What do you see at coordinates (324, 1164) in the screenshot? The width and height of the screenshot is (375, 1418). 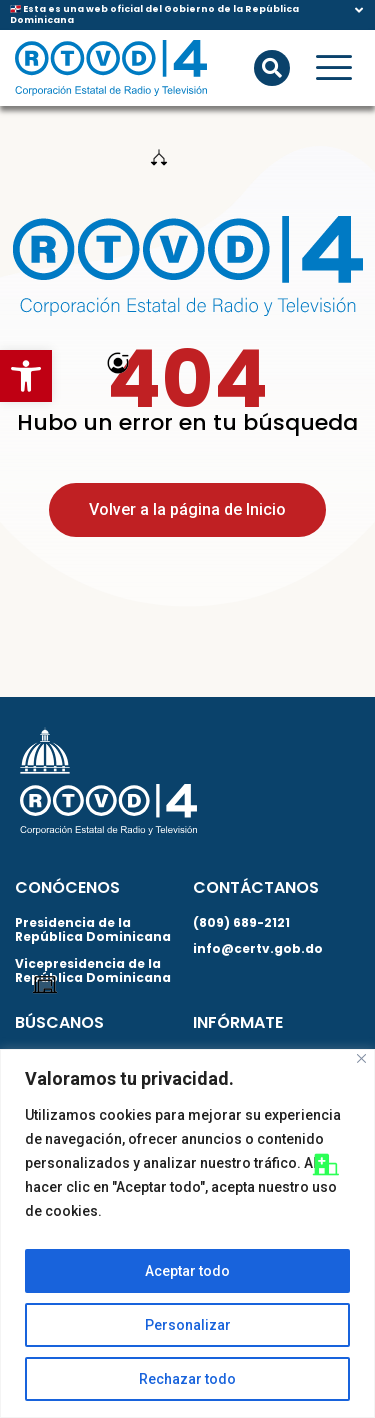 I see `find nearby hospitals or medical facilities` at bounding box center [324, 1164].